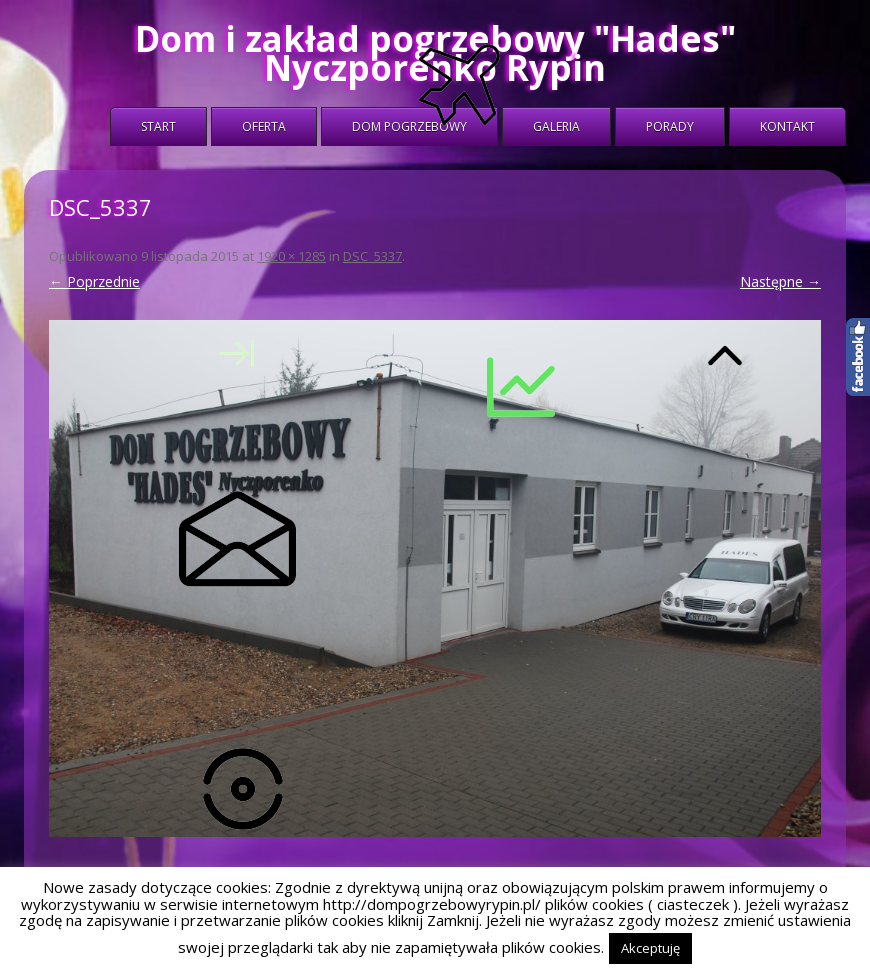 This screenshot has height=976, width=870. What do you see at coordinates (725, 356) in the screenshot?
I see `collapse an expanded section` at bounding box center [725, 356].